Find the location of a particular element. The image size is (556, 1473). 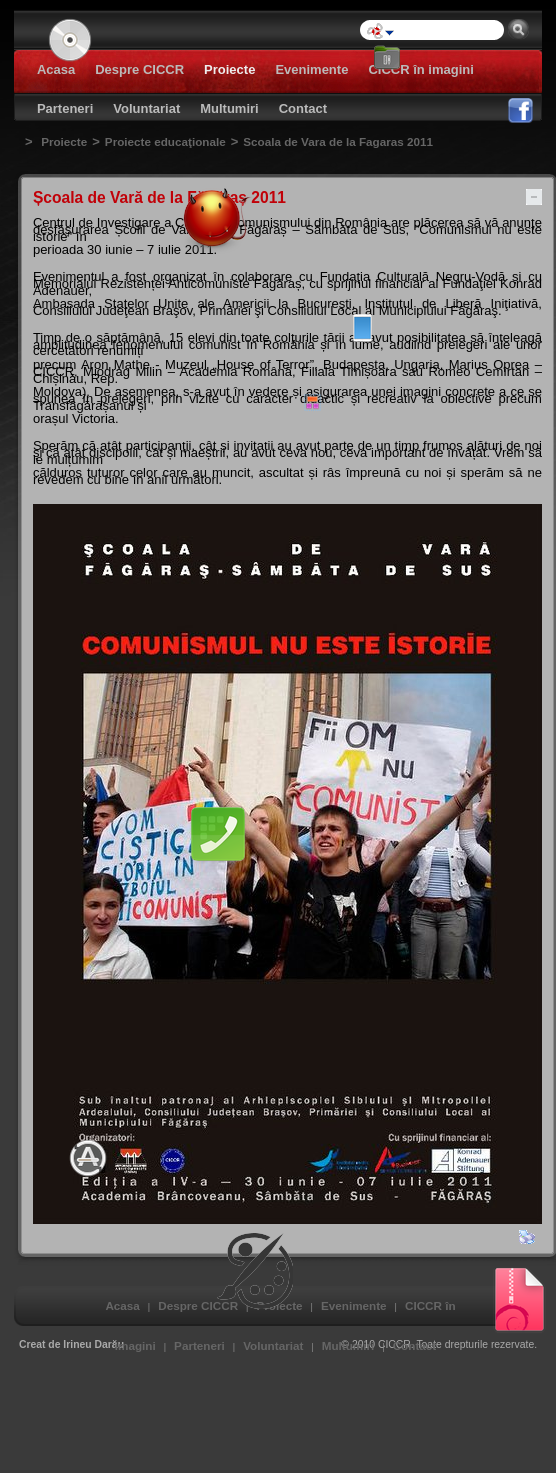

a debian software package file is located at coordinates (519, 1300).